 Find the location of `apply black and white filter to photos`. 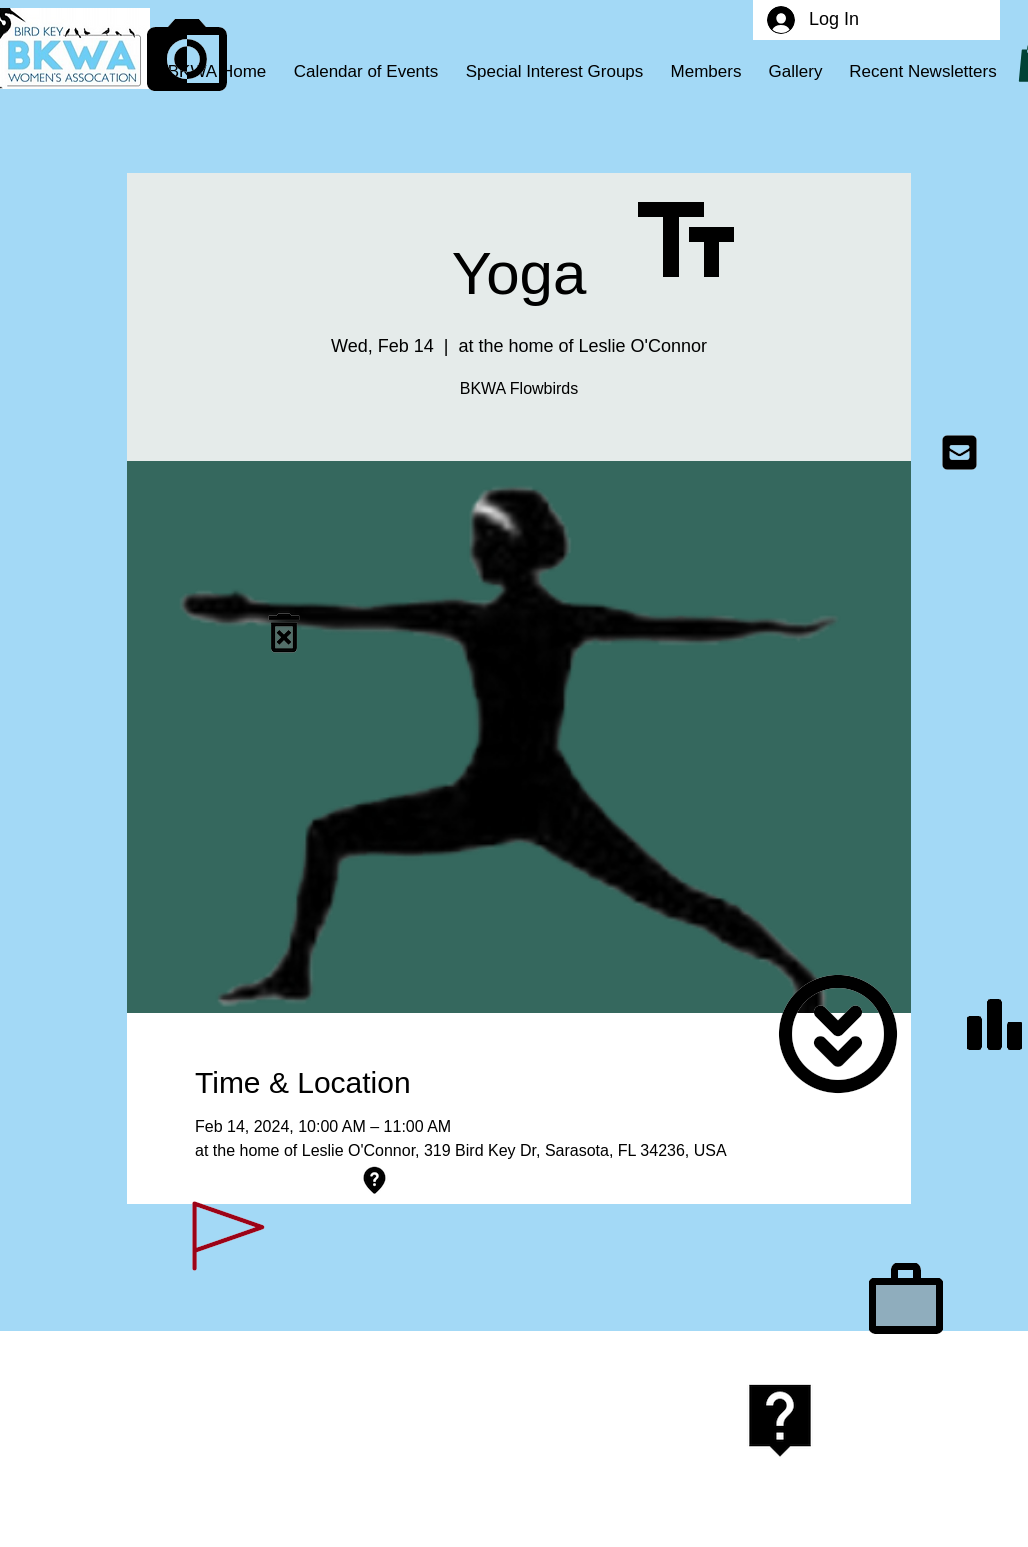

apply black and white filter to photos is located at coordinates (187, 55).